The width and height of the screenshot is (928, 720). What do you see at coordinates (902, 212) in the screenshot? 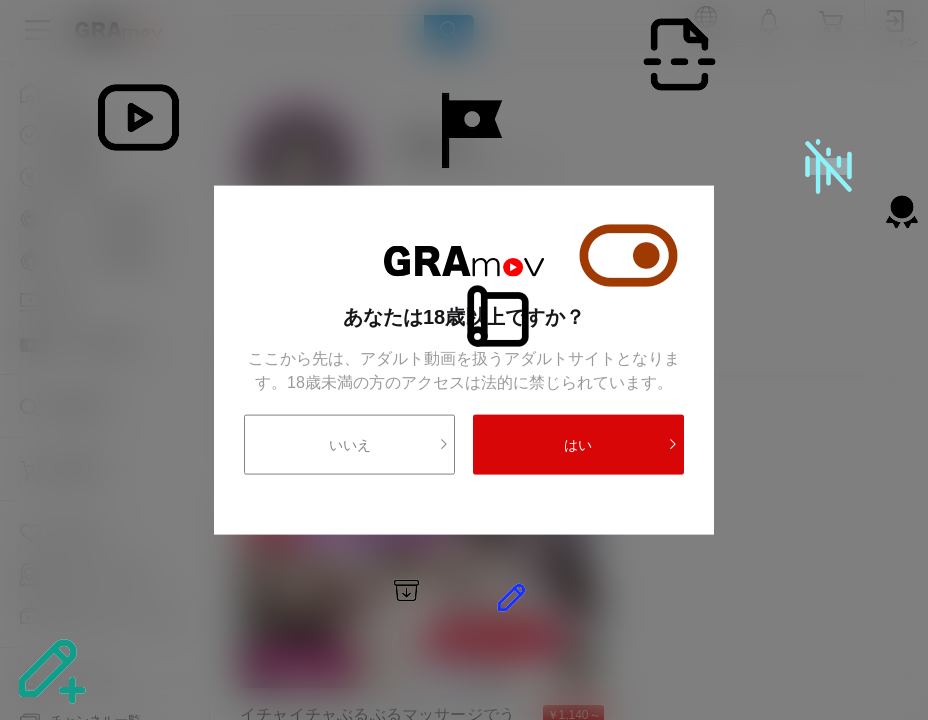
I see `view achievements or awards` at bounding box center [902, 212].